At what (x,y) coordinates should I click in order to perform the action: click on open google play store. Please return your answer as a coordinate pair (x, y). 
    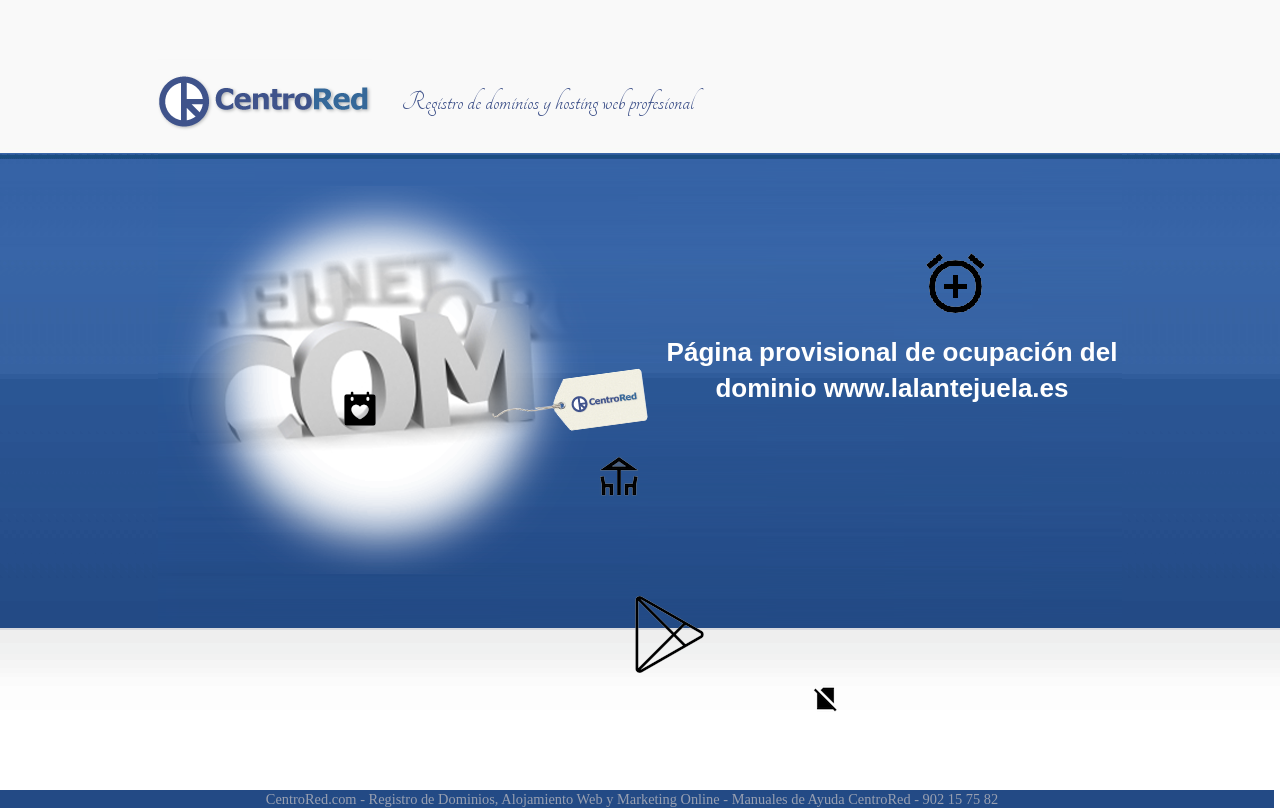
    Looking at the image, I should click on (662, 634).